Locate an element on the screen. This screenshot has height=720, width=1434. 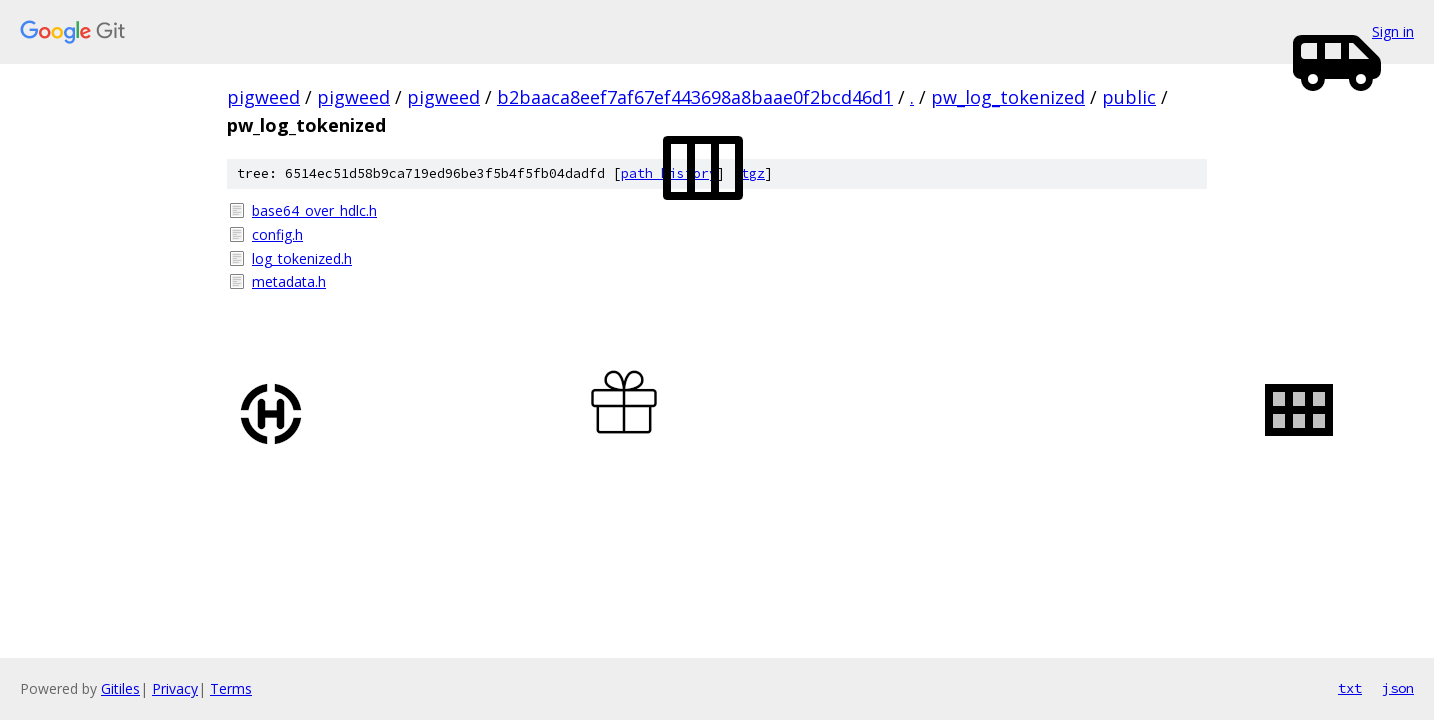
view or redeem a gift is located at coordinates (624, 406).